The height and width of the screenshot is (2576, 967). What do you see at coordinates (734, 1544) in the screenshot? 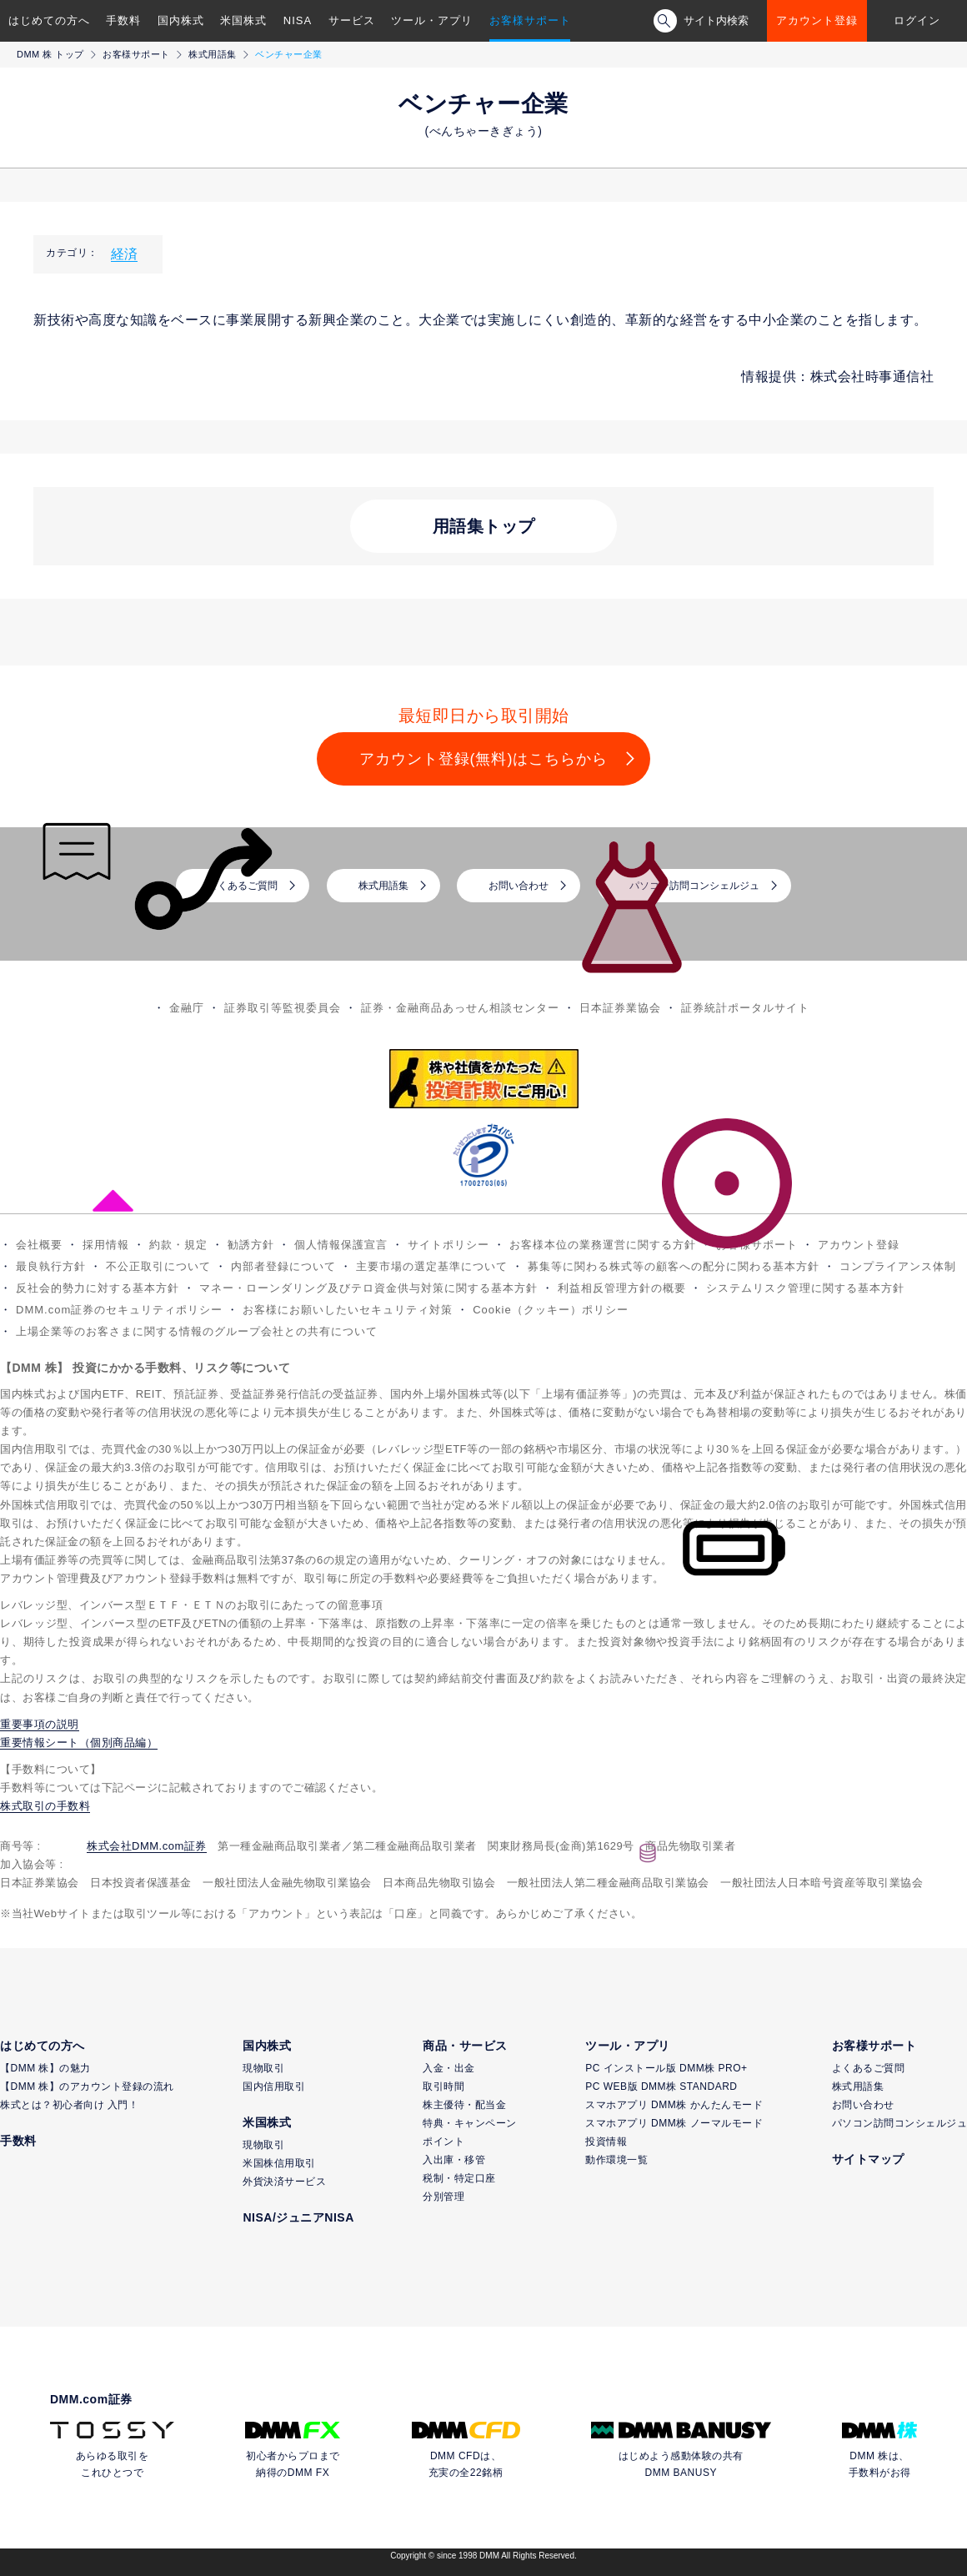
I see `indicates battery is fully charged` at bounding box center [734, 1544].